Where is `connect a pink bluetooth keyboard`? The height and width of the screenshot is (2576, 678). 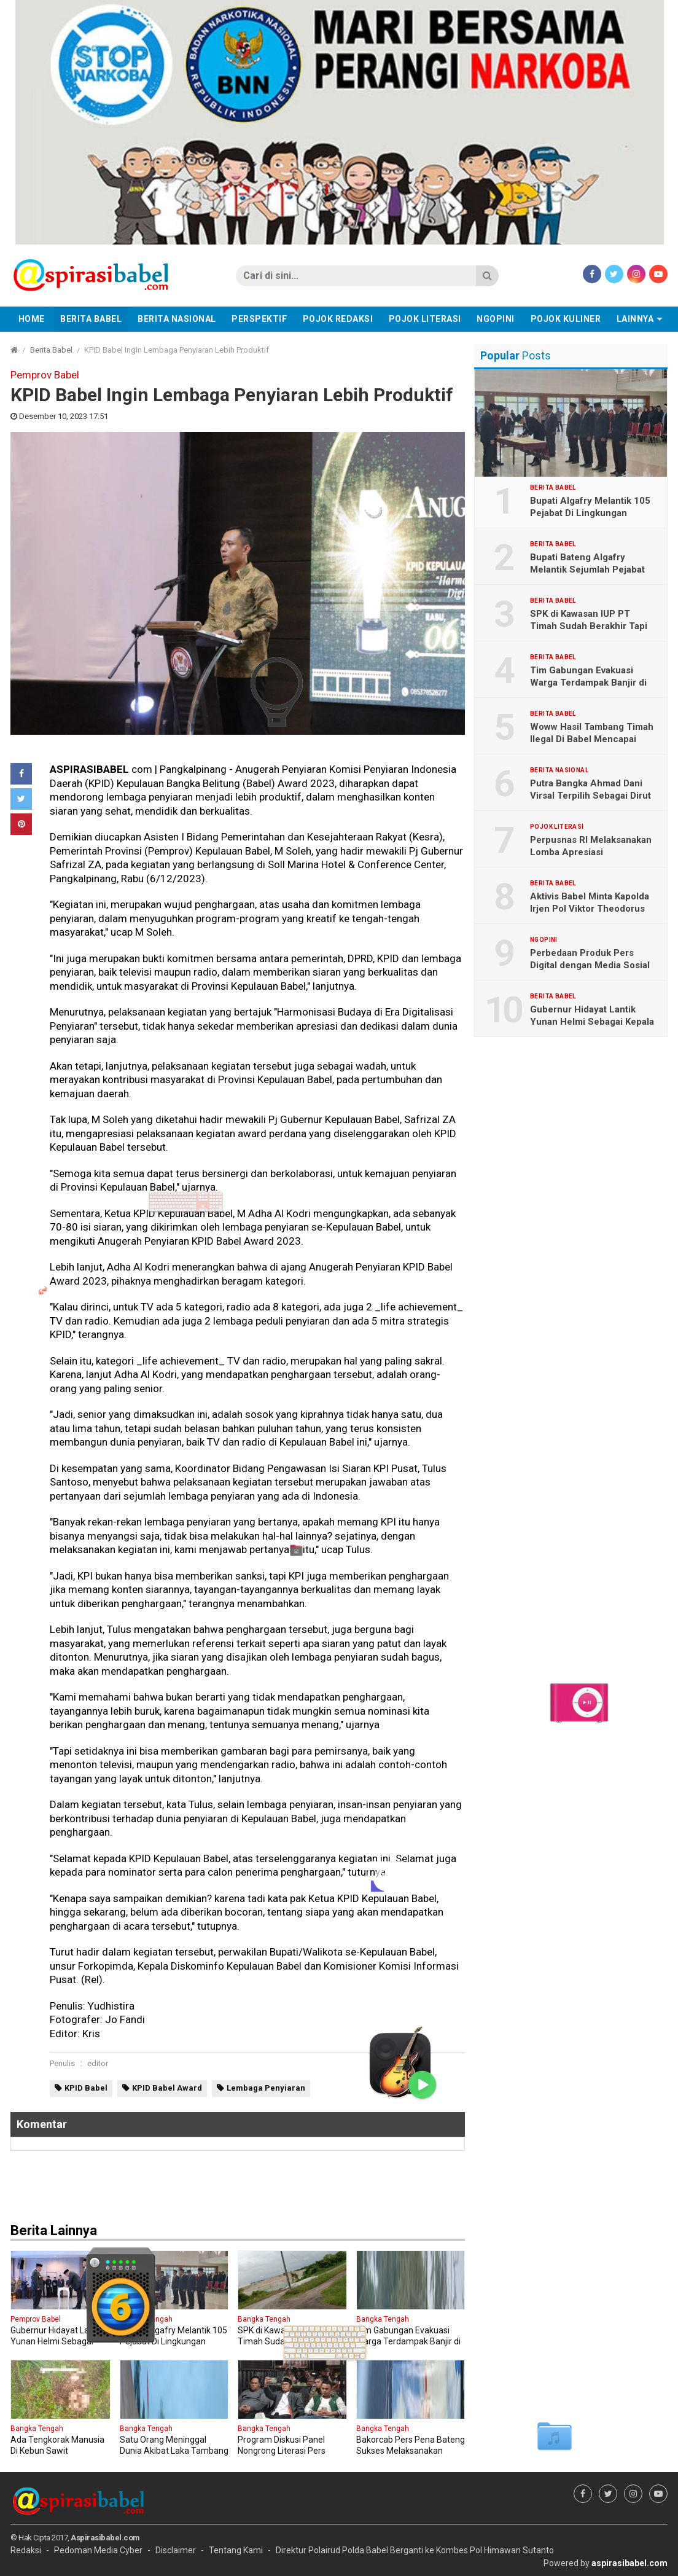 connect a pink bluetooth keyboard is located at coordinates (185, 1201).